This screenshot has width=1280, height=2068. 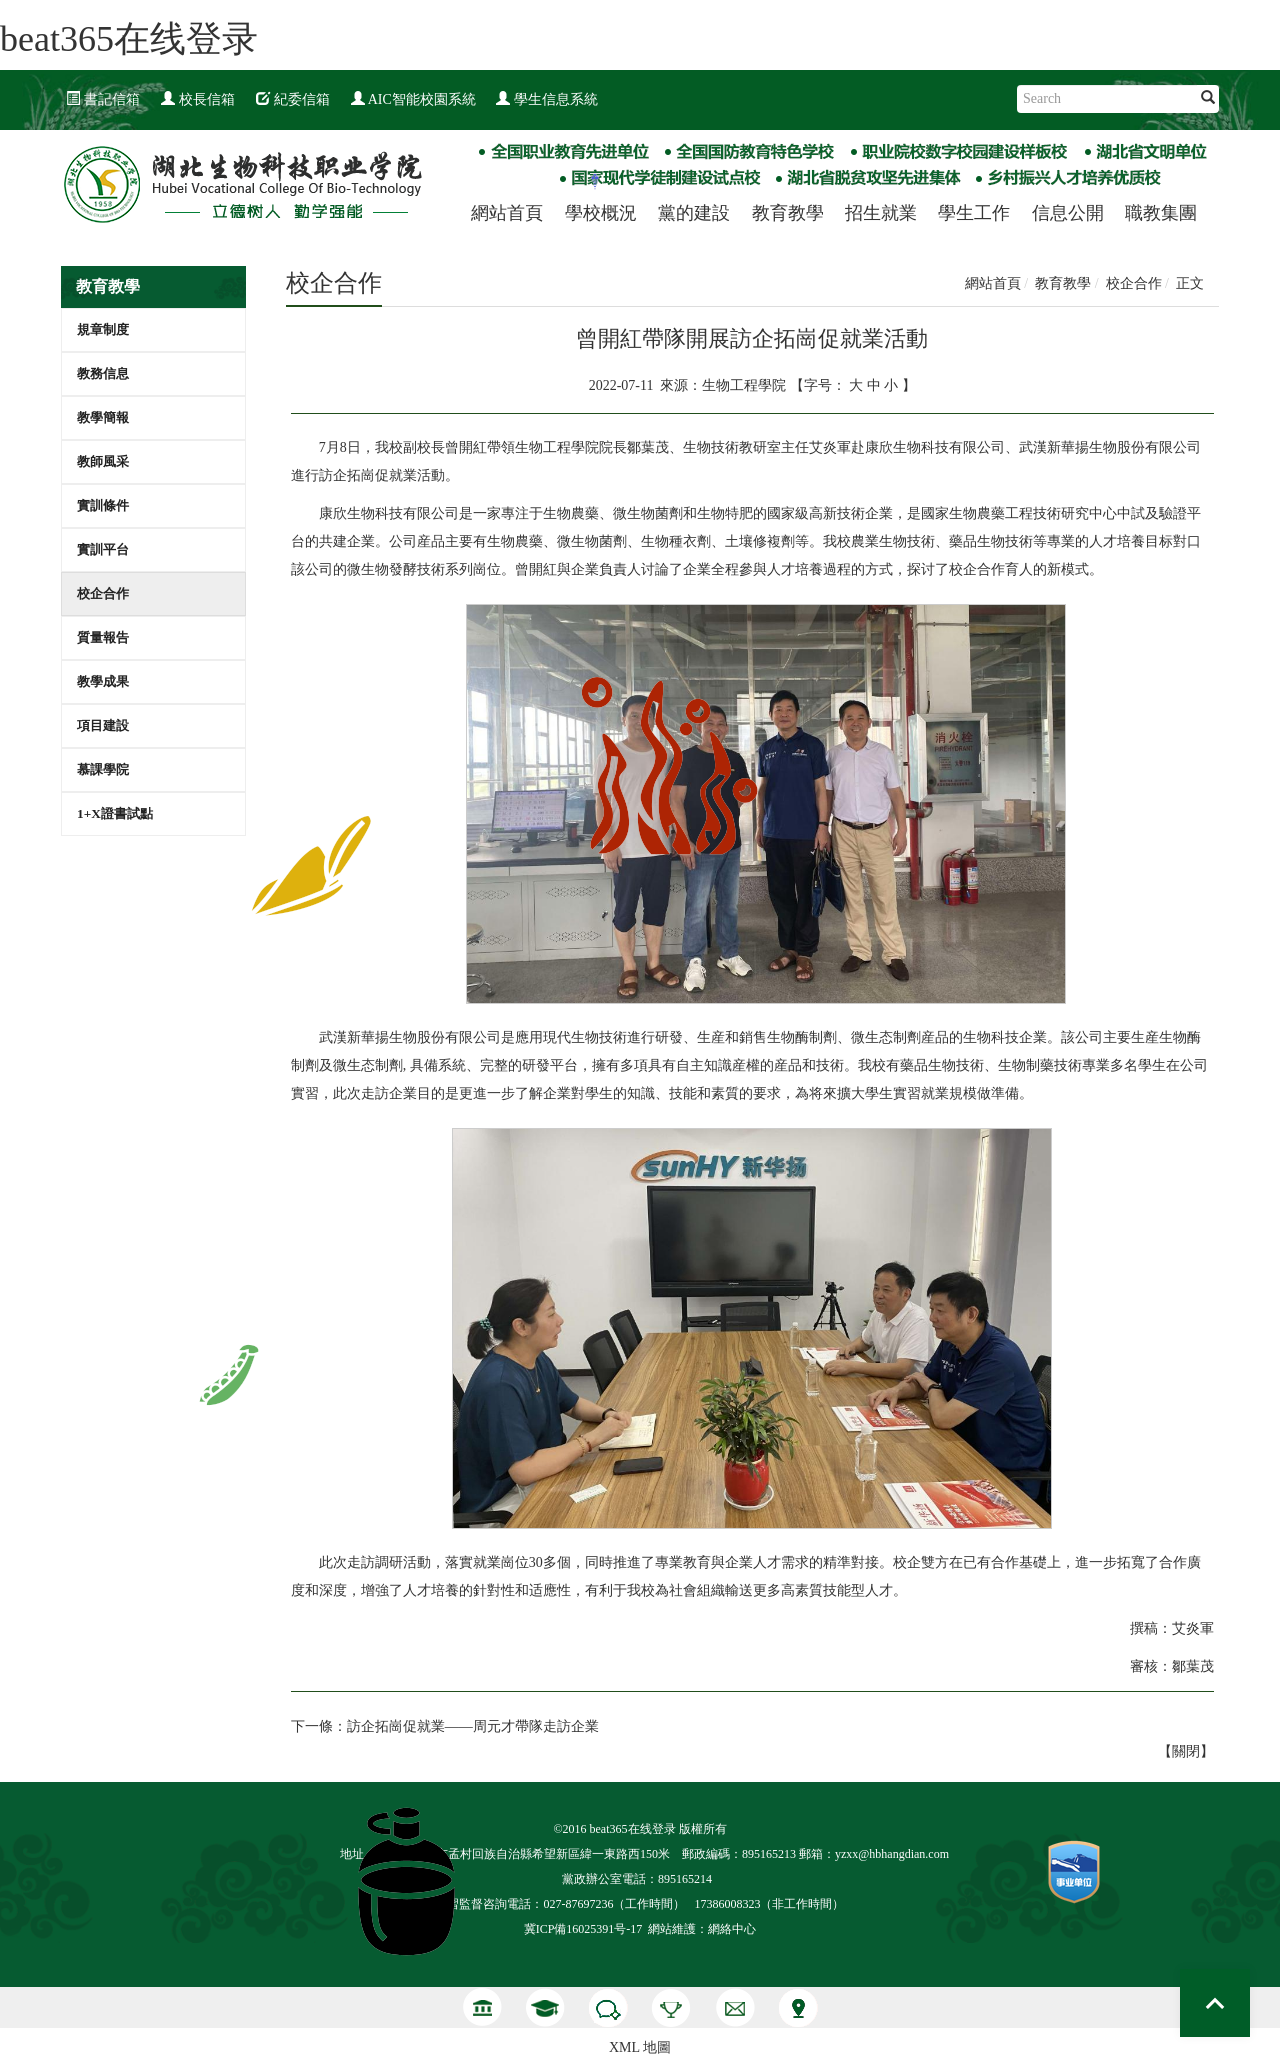 I want to click on select archer or ranger character class, so click(x=310, y=868).